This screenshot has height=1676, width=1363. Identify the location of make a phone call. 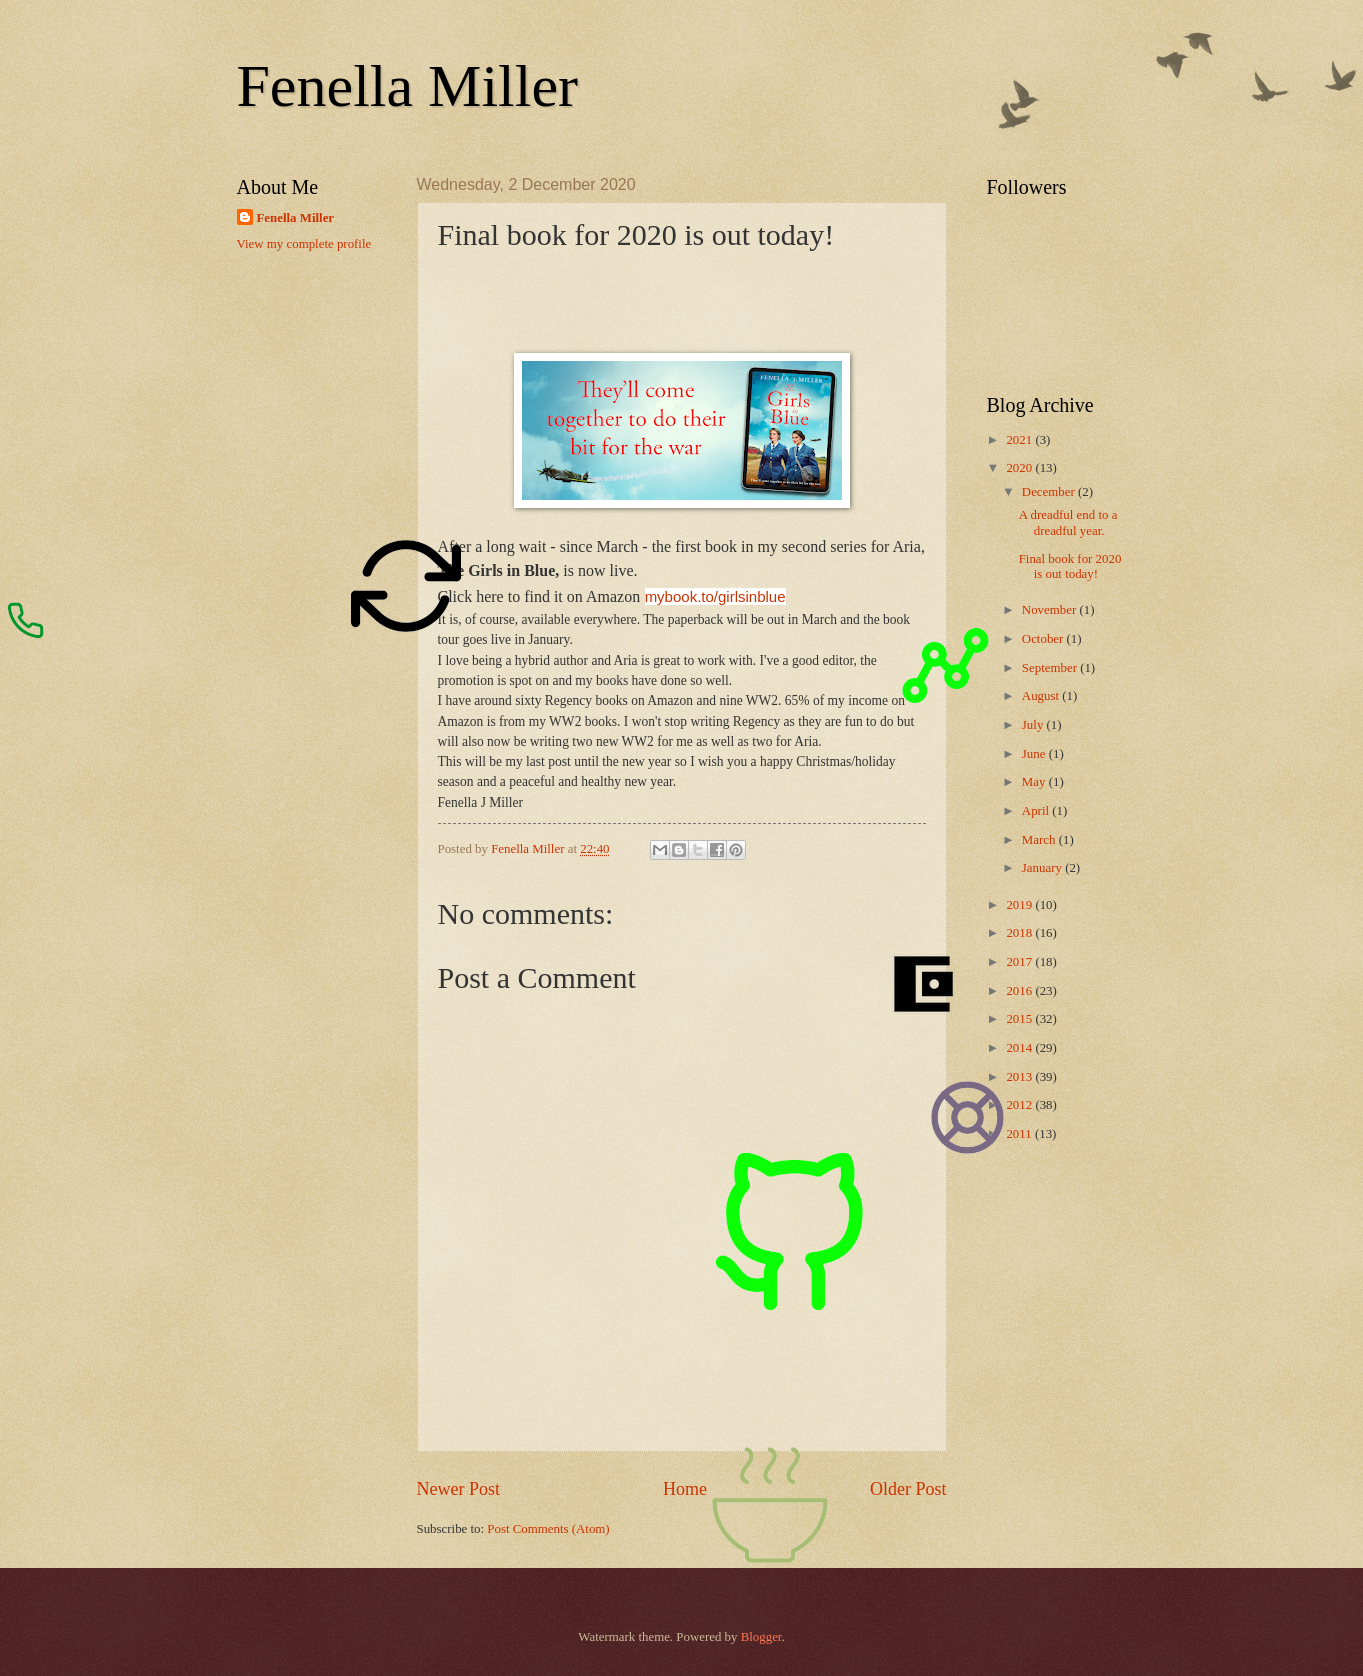
(25, 620).